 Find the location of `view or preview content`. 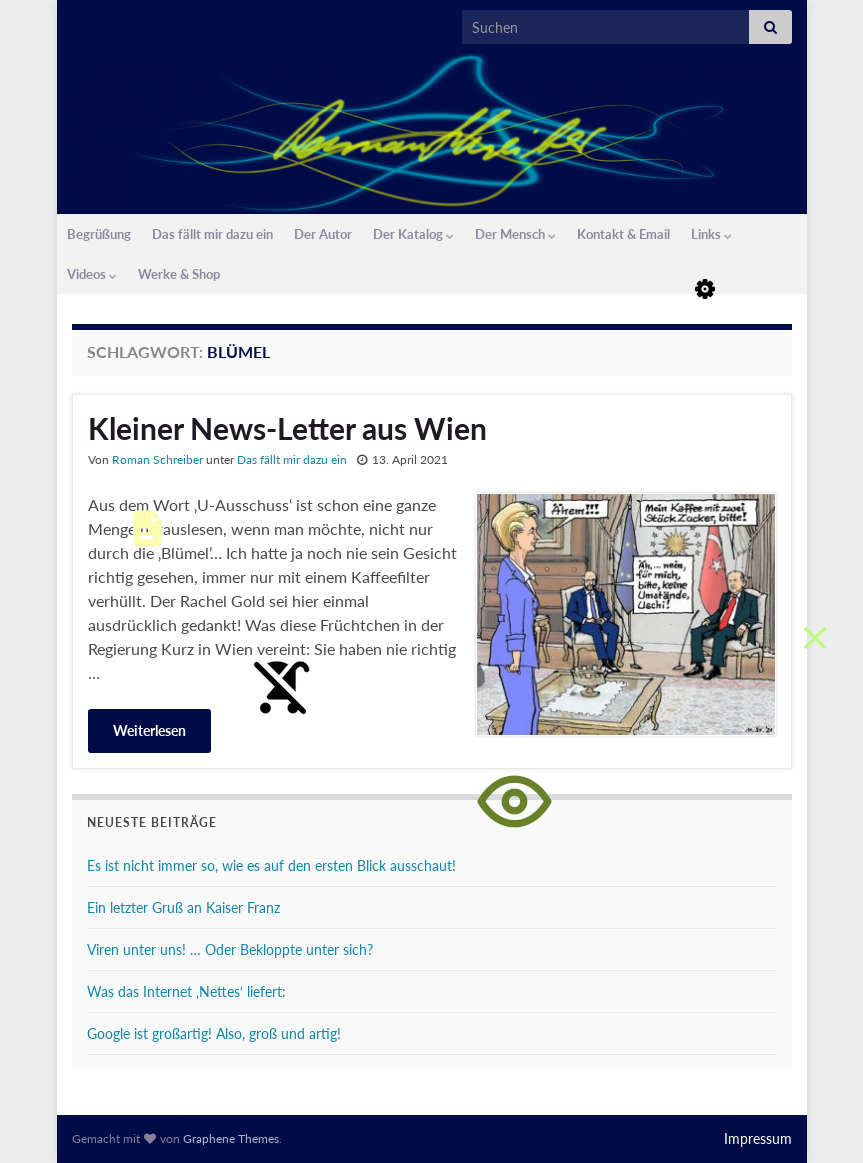

view or preview content is located at coordinates (514, 801).